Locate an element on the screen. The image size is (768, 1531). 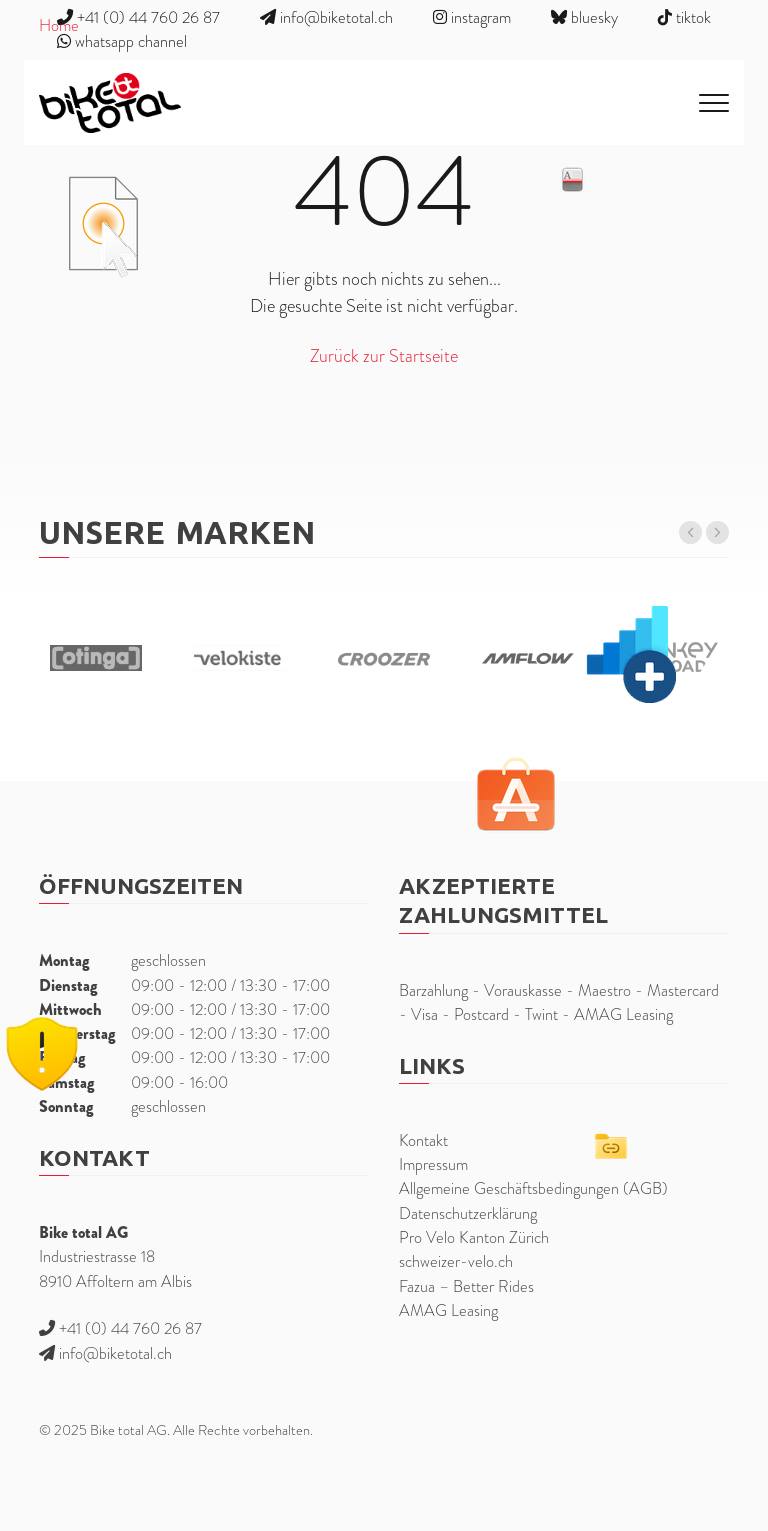
select a file from your documents is located at coordinates (103, 223).